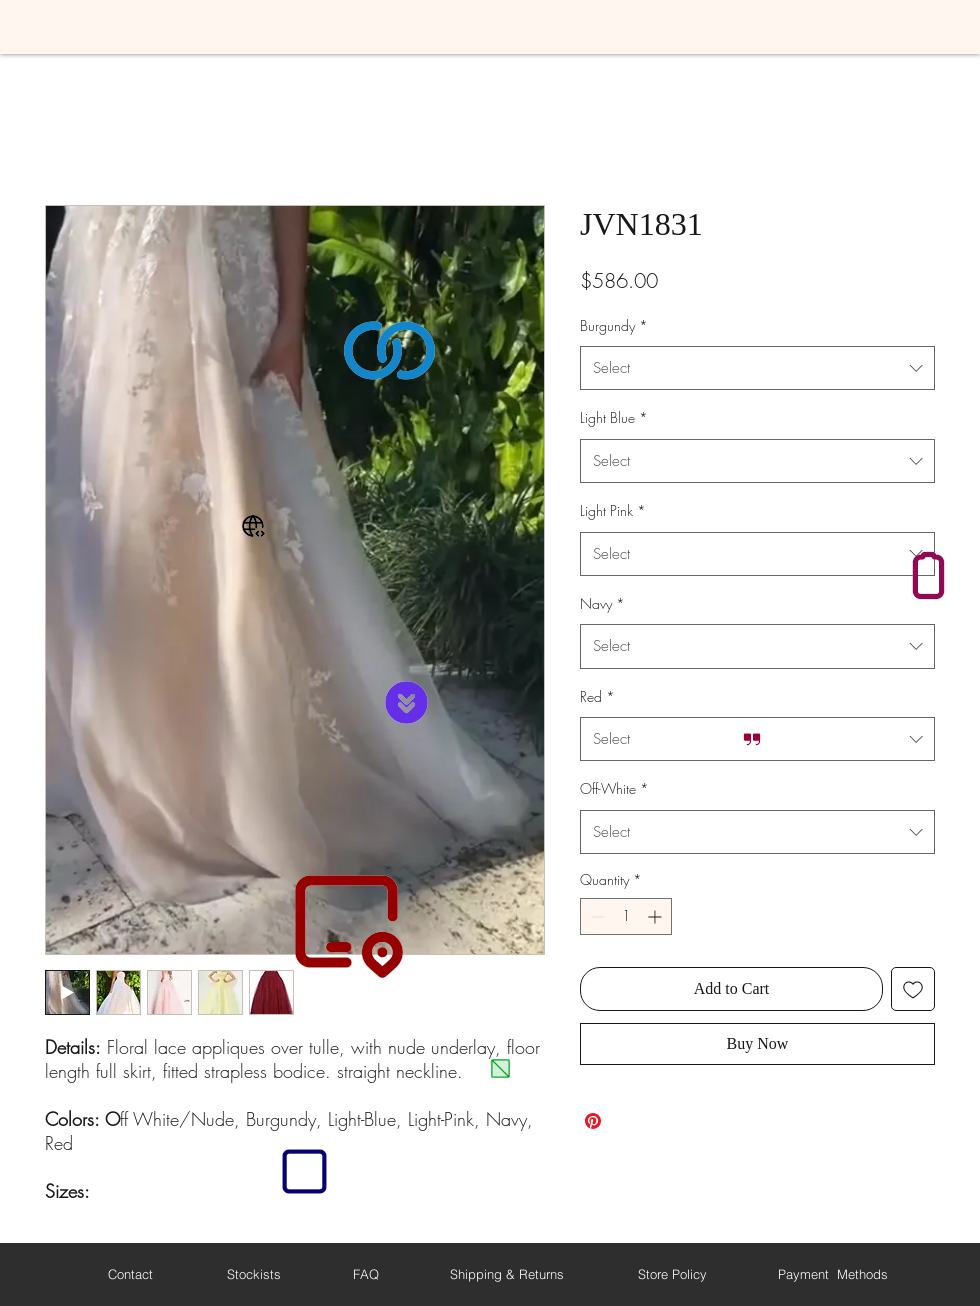 The height and width of the screenshot is (1306, 980). I want to click on view or add a quote, so click(752, 739).